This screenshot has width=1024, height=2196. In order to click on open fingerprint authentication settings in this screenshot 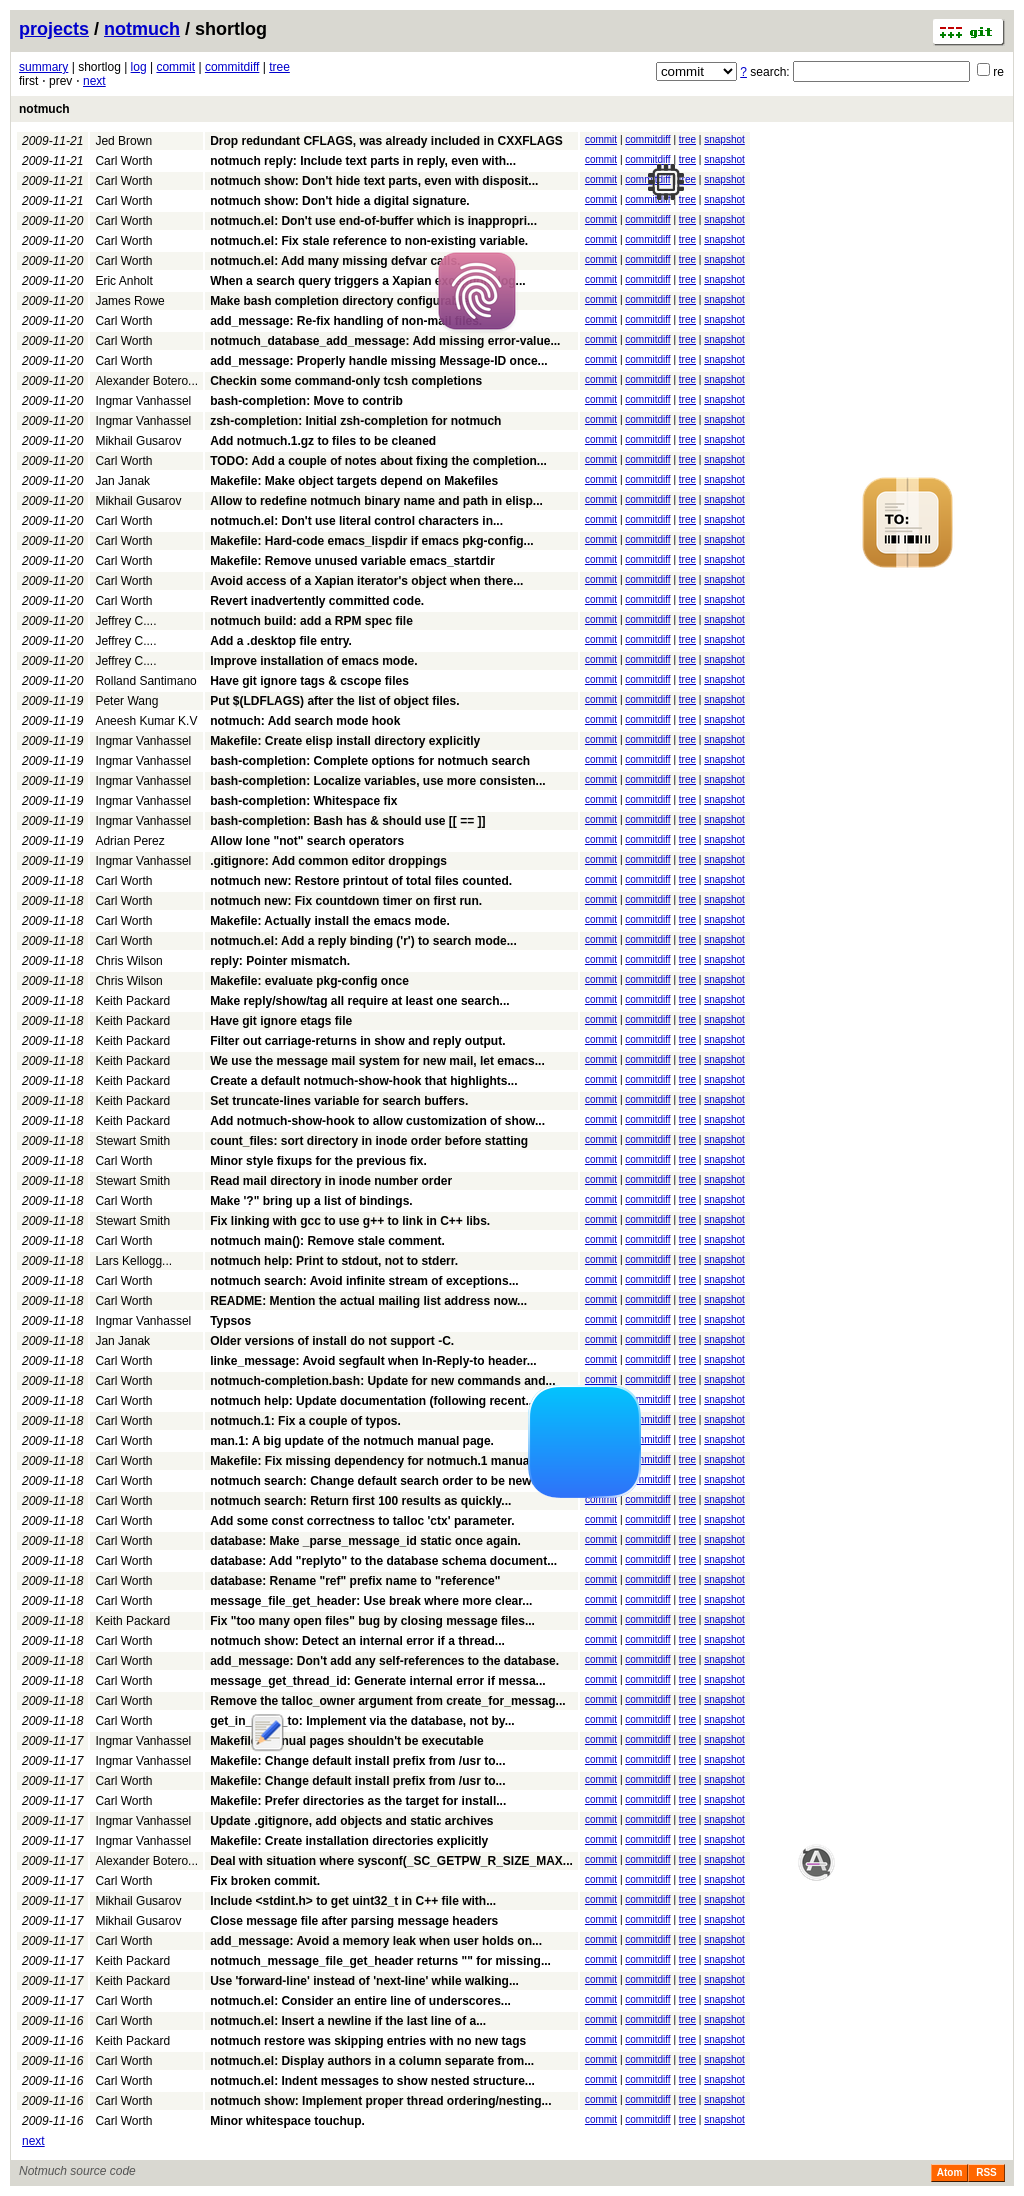, I will do `click(477, 291)`.